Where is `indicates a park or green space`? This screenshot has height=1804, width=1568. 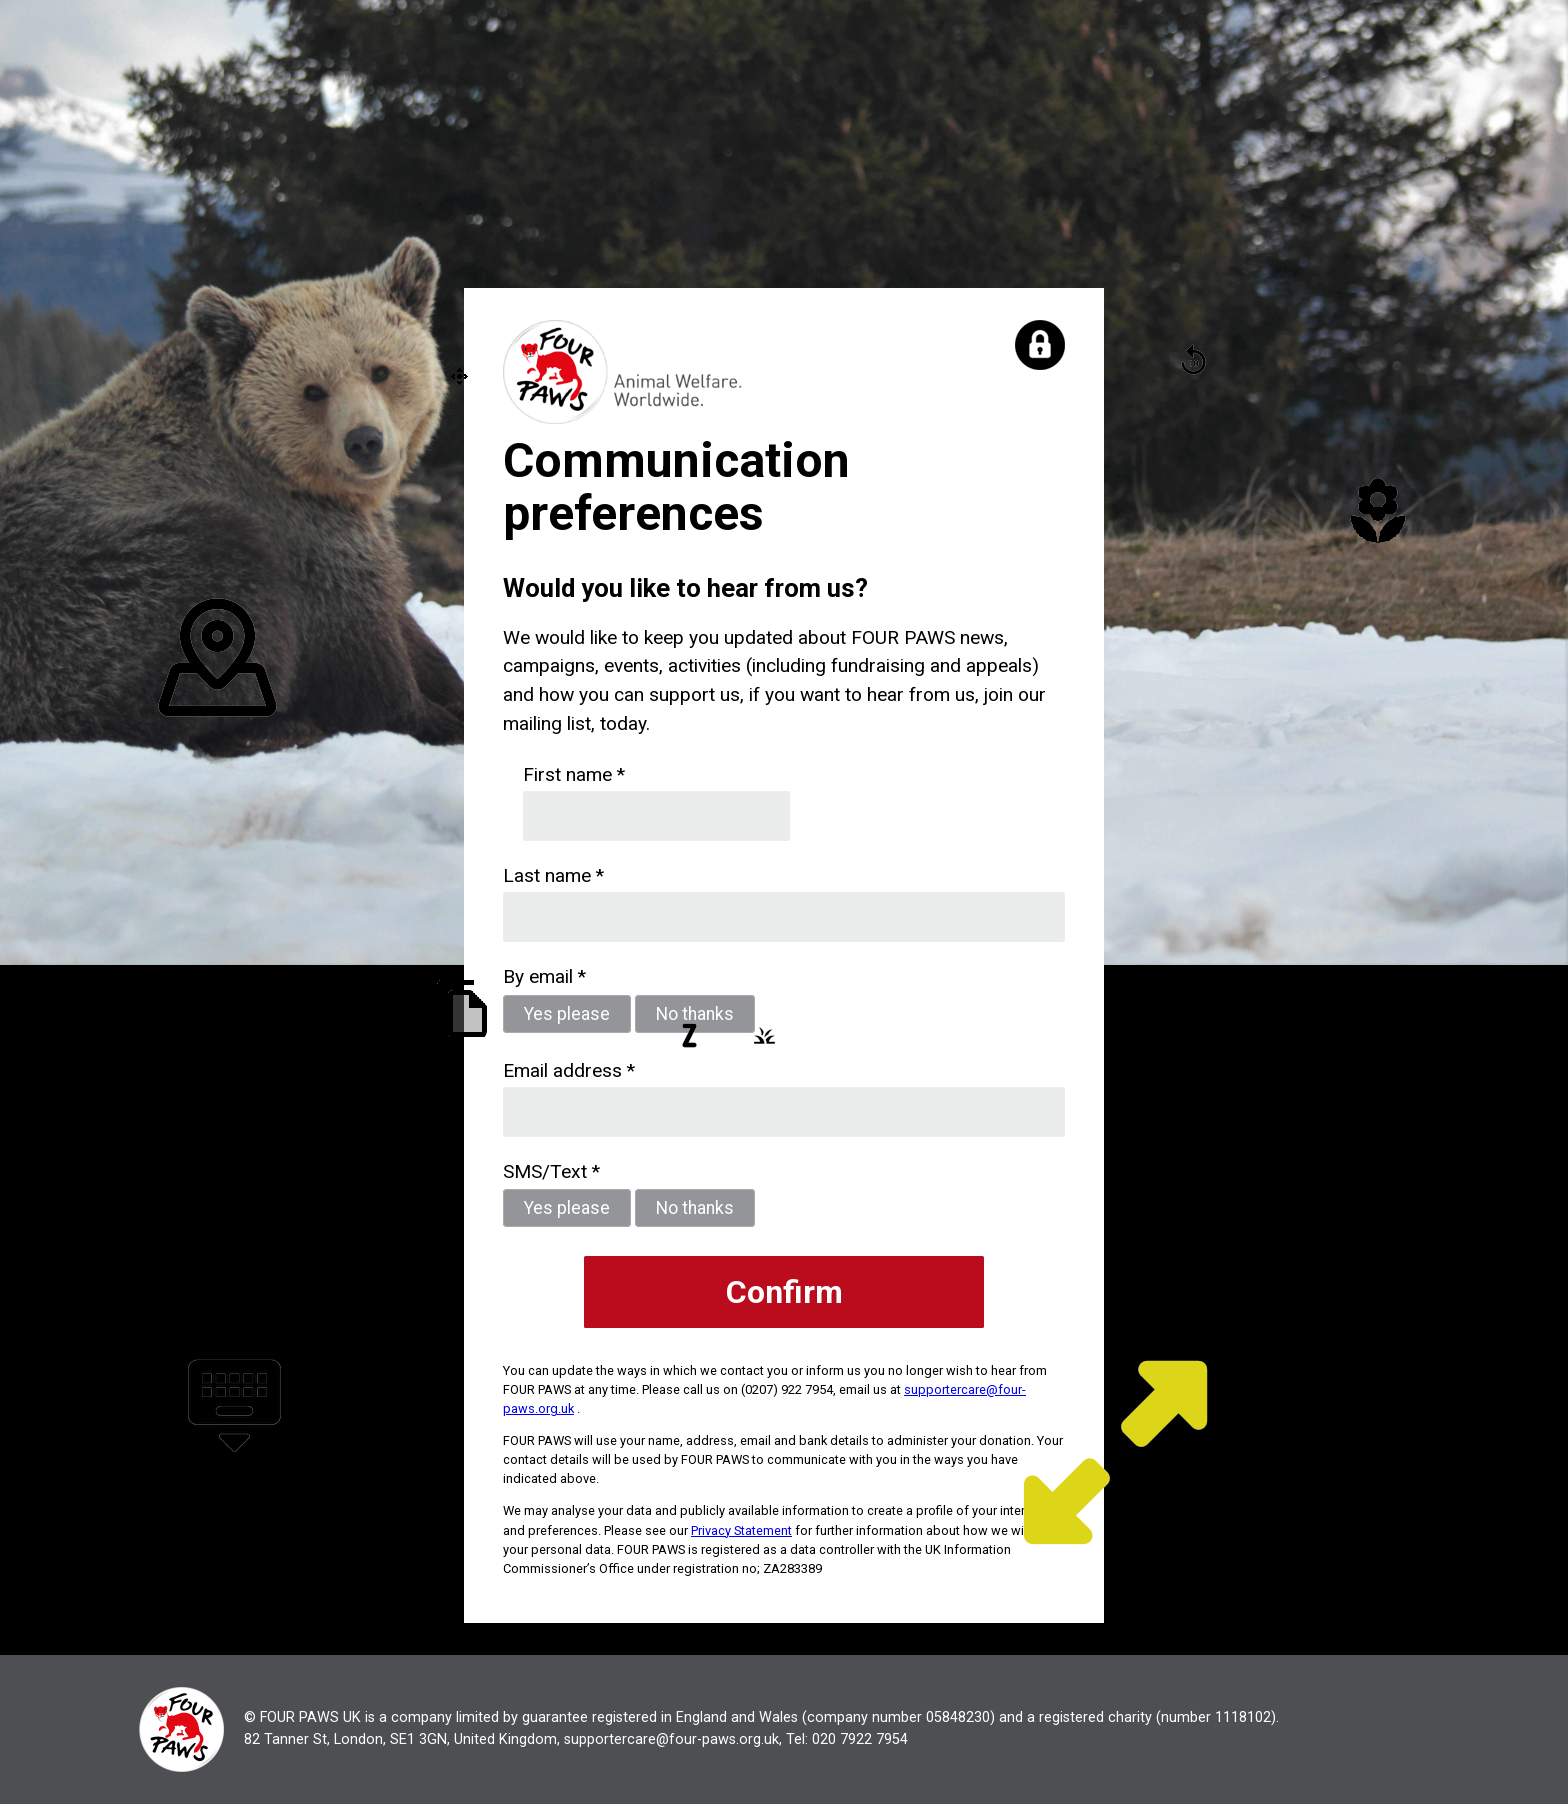
indicates a park or green space is located at coordinates (764, 1035).